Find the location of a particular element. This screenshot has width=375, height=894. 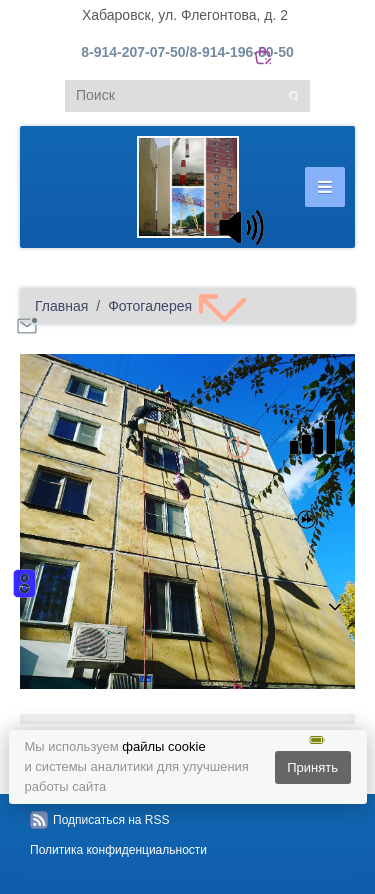

skip forward or fast-forward media playback is located at coordinates (306, 519).